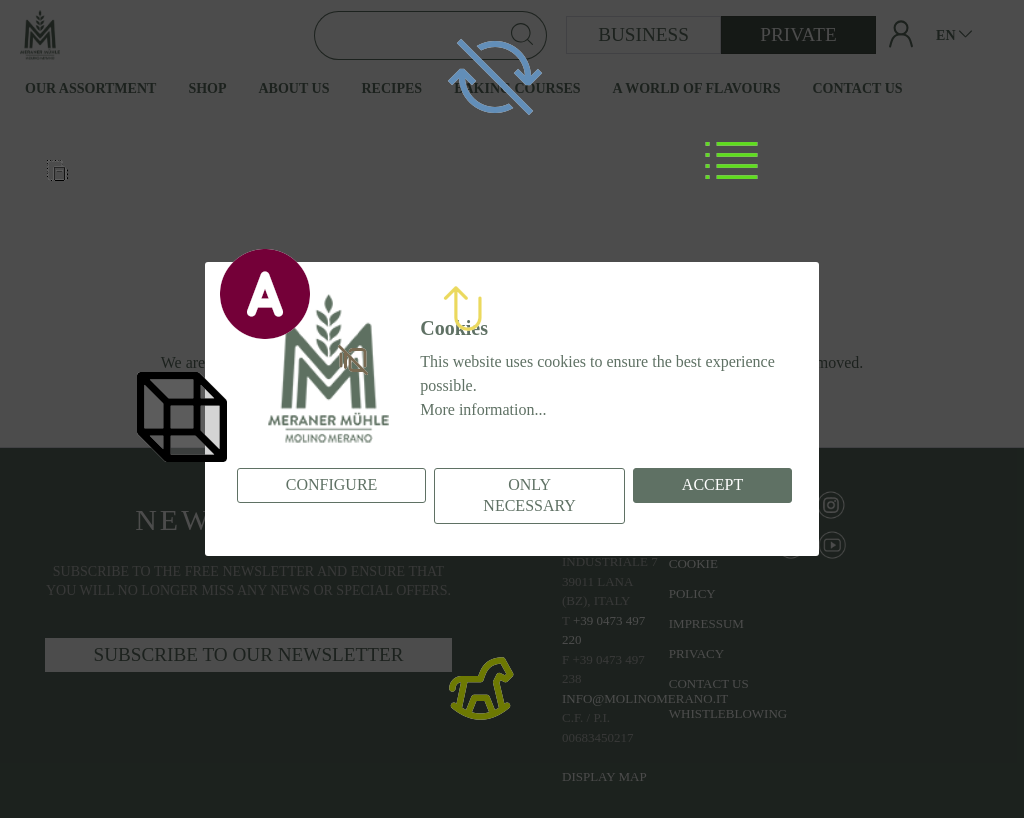 The width and height of the screenshot is (1024, 818). Describe the element at coordinates (353, 360) in the screenshot. I see `version history unavailable` at that location.